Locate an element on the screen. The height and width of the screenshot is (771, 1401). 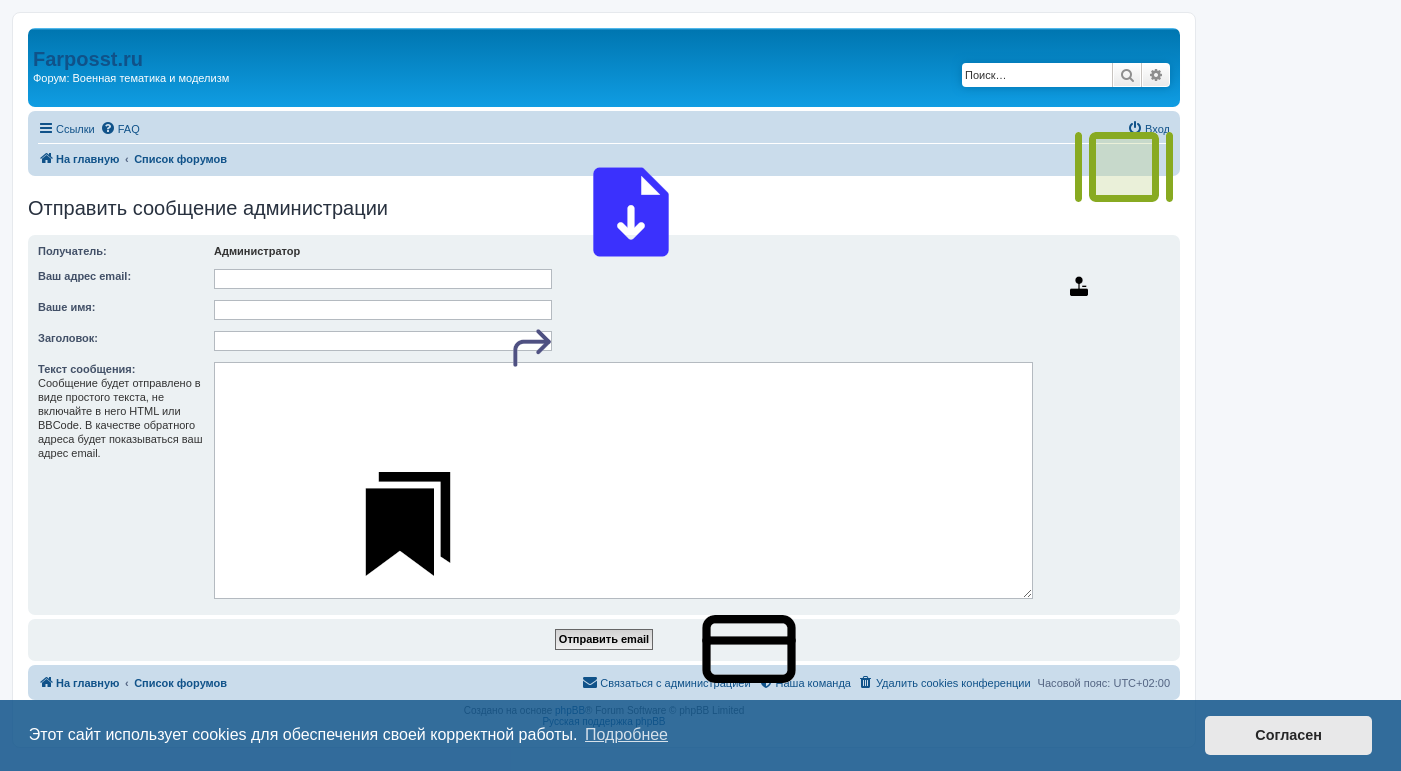
start a slideshow presentation is located at coordinates (1124, 167).